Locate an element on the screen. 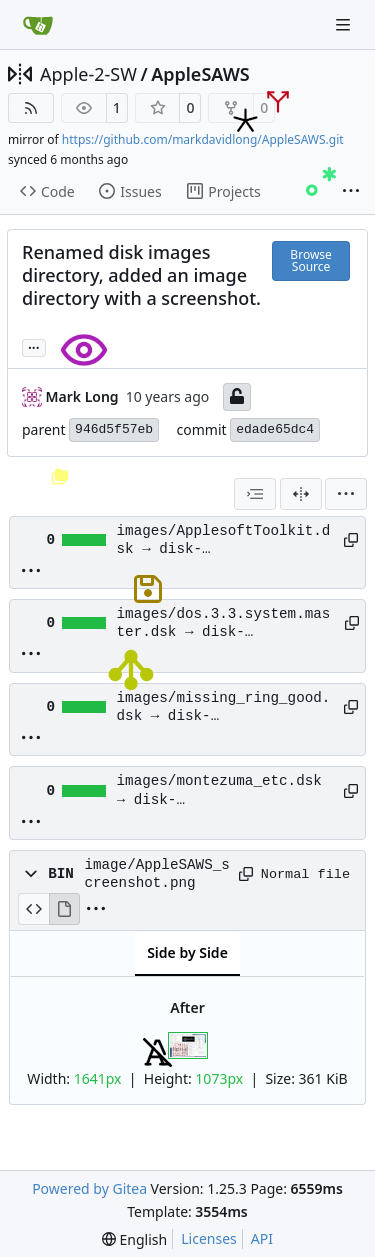  view hierarchical data structure is located at coordinates (131, 670).